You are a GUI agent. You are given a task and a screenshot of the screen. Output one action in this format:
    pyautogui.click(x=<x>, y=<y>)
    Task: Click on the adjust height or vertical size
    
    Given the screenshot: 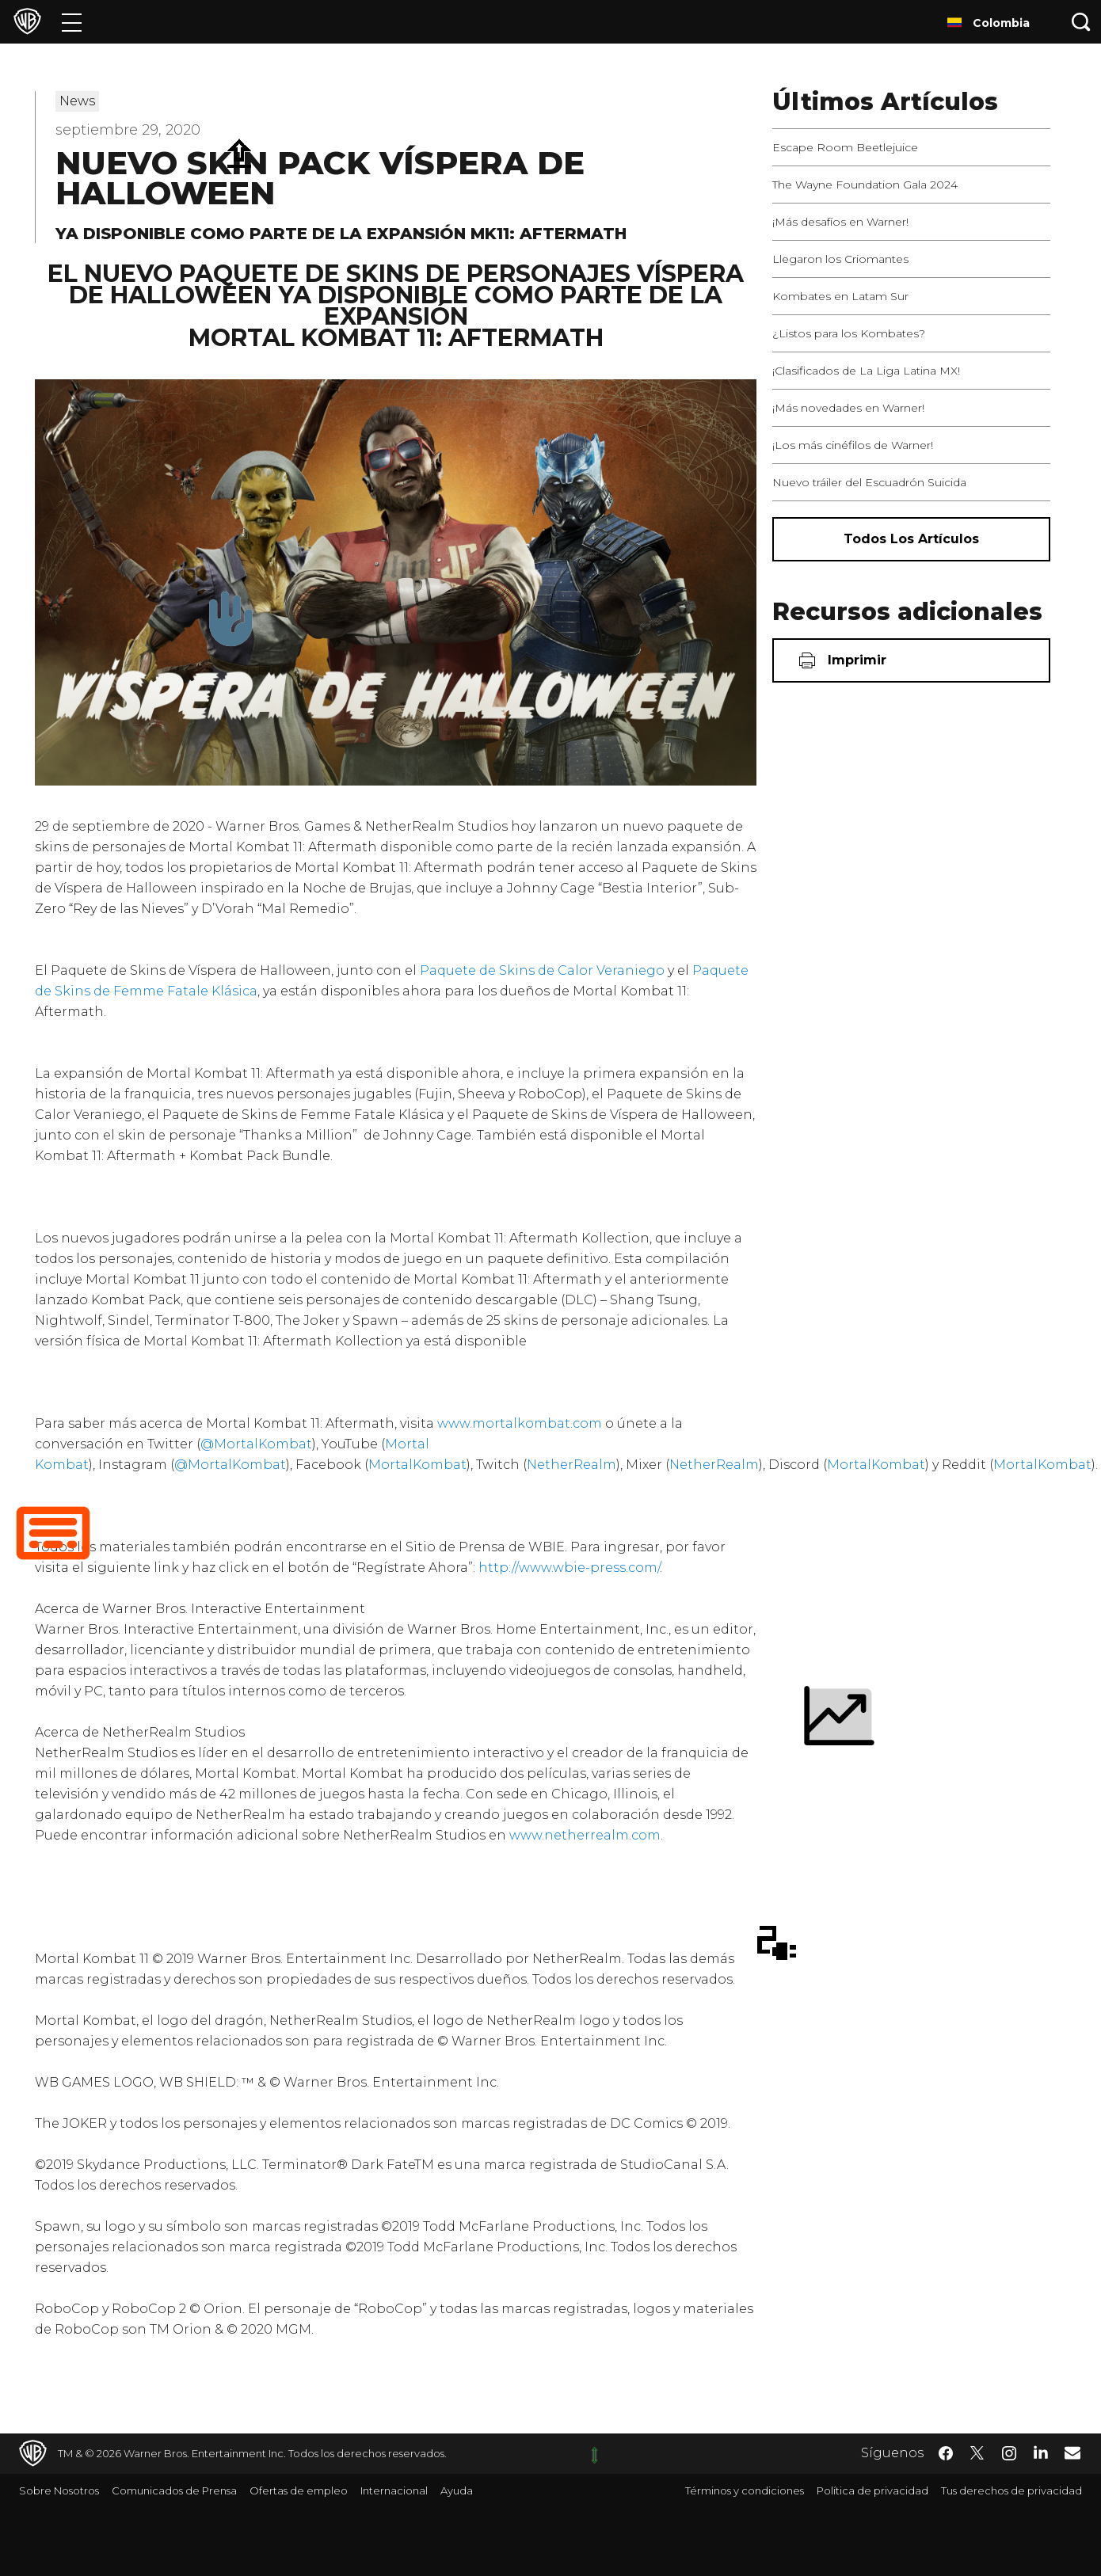 What is the action you would take?
    pyautogui.click(x=594, y=2455)
    